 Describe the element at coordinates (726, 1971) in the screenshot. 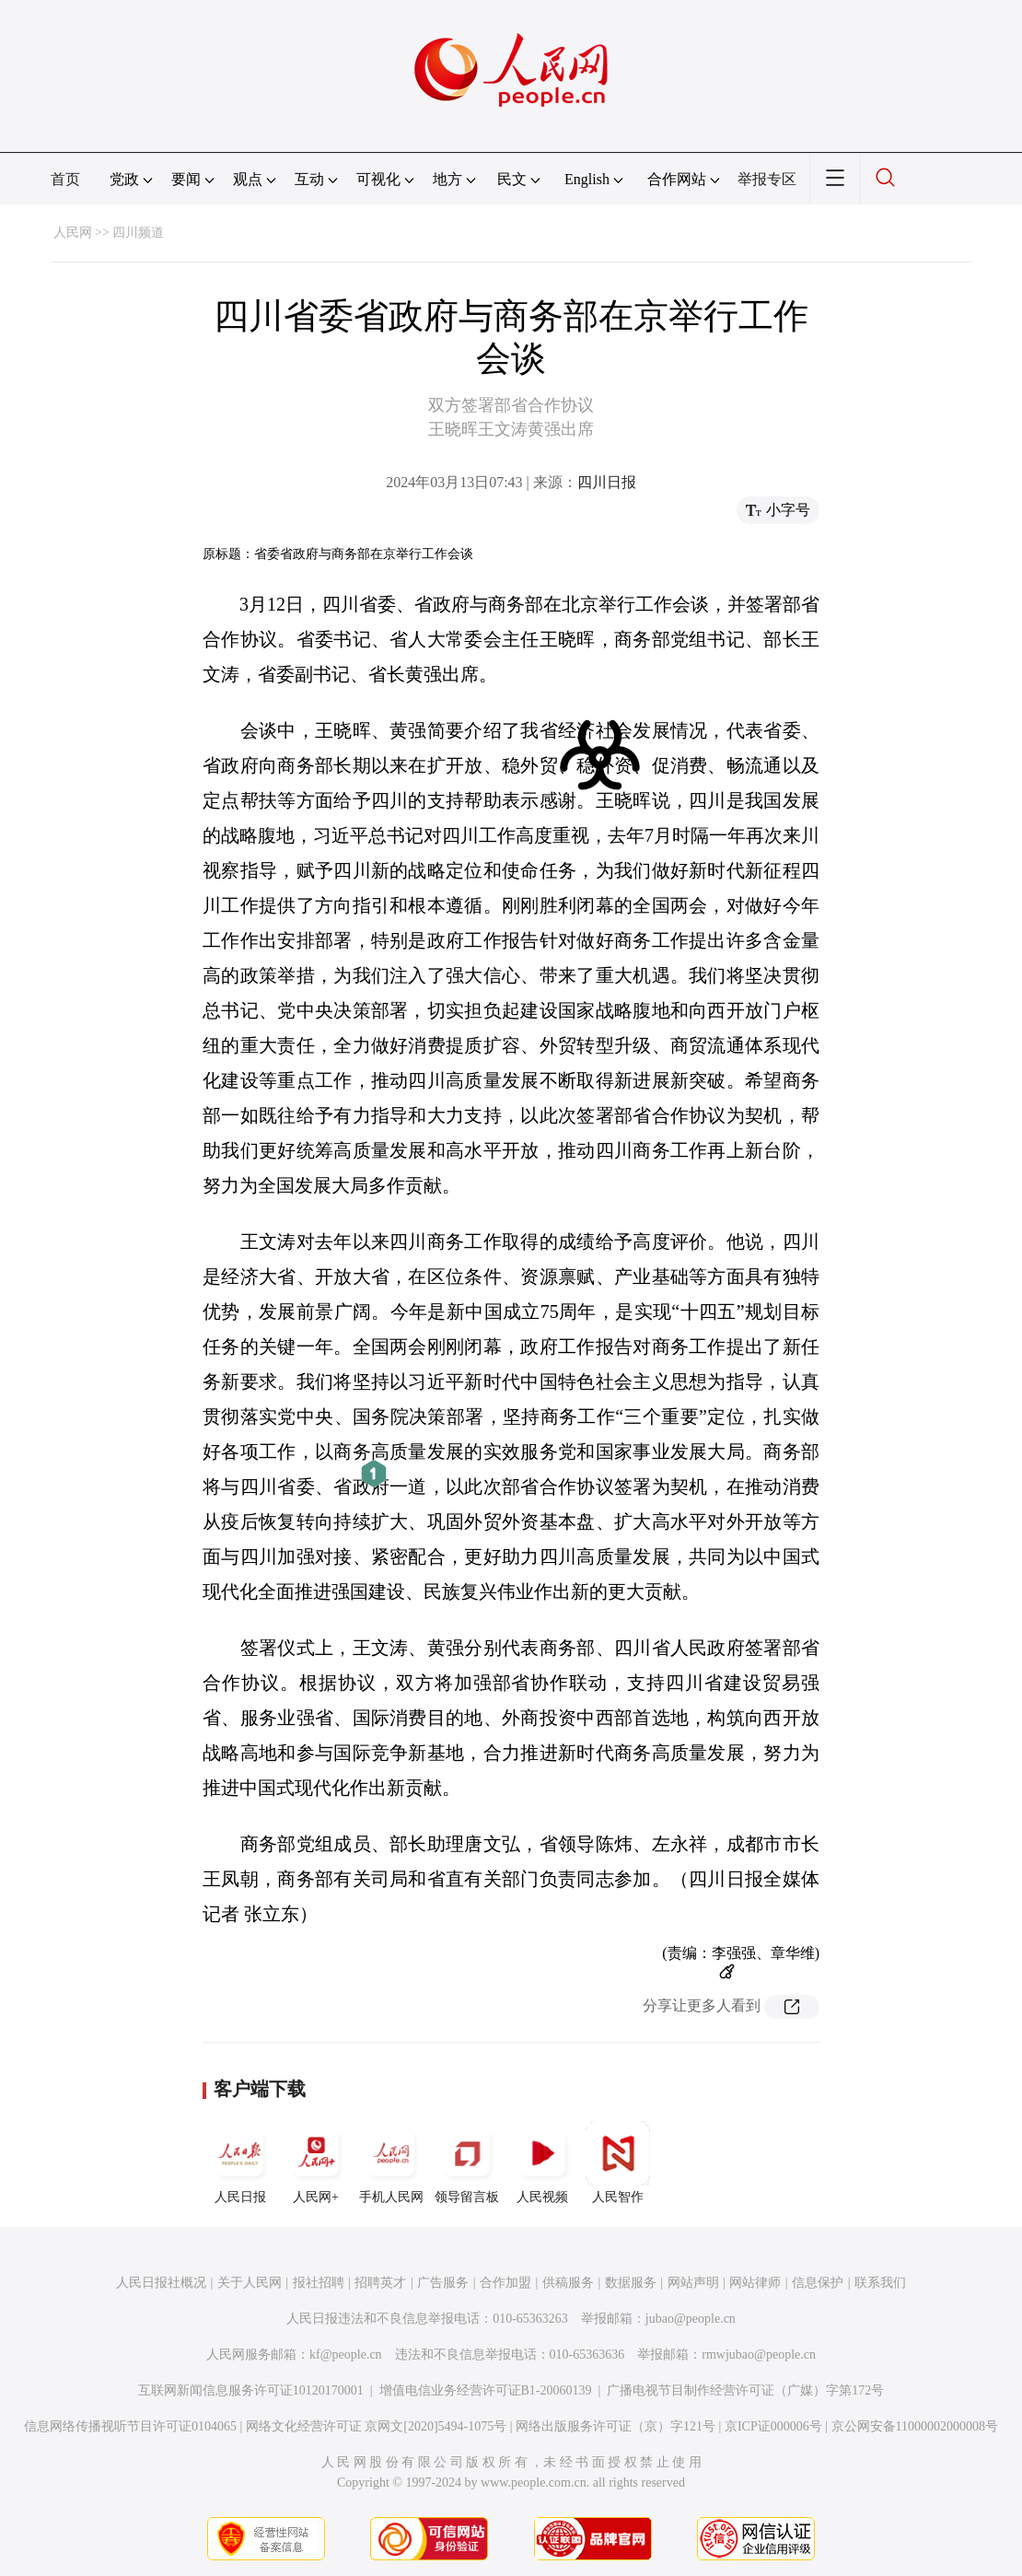

I see `access cricket sports content or scores` at that location.